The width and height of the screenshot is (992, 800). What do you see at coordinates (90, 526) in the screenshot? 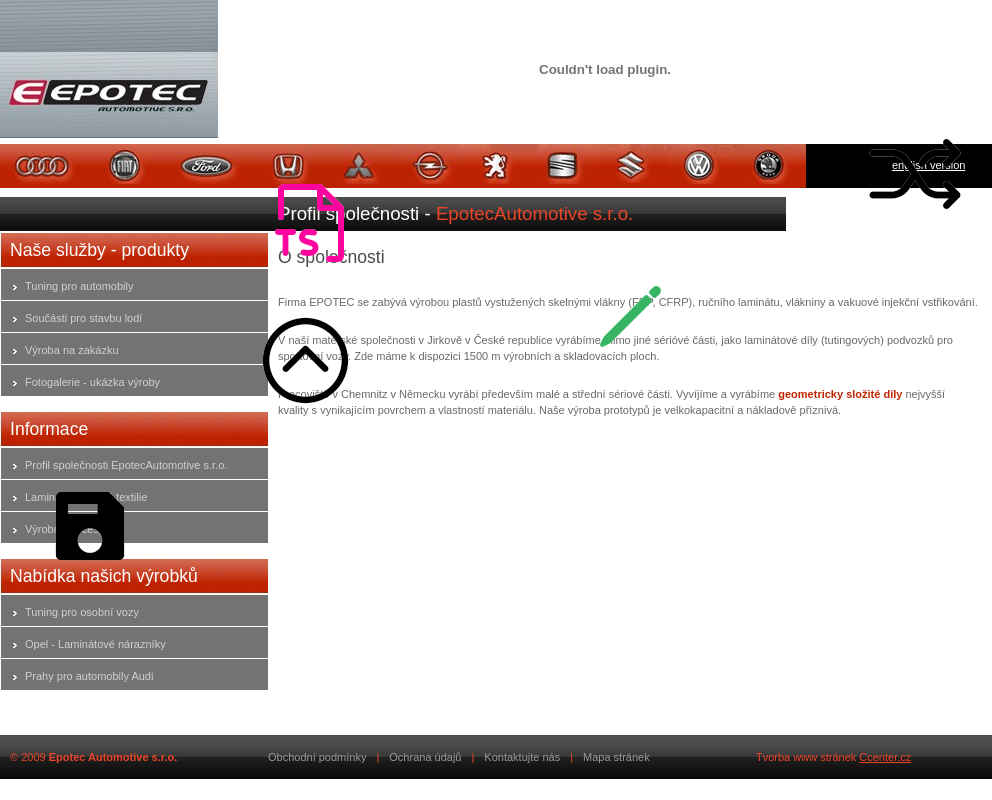
I see `save current file or document` at bounding box center [90, 526].